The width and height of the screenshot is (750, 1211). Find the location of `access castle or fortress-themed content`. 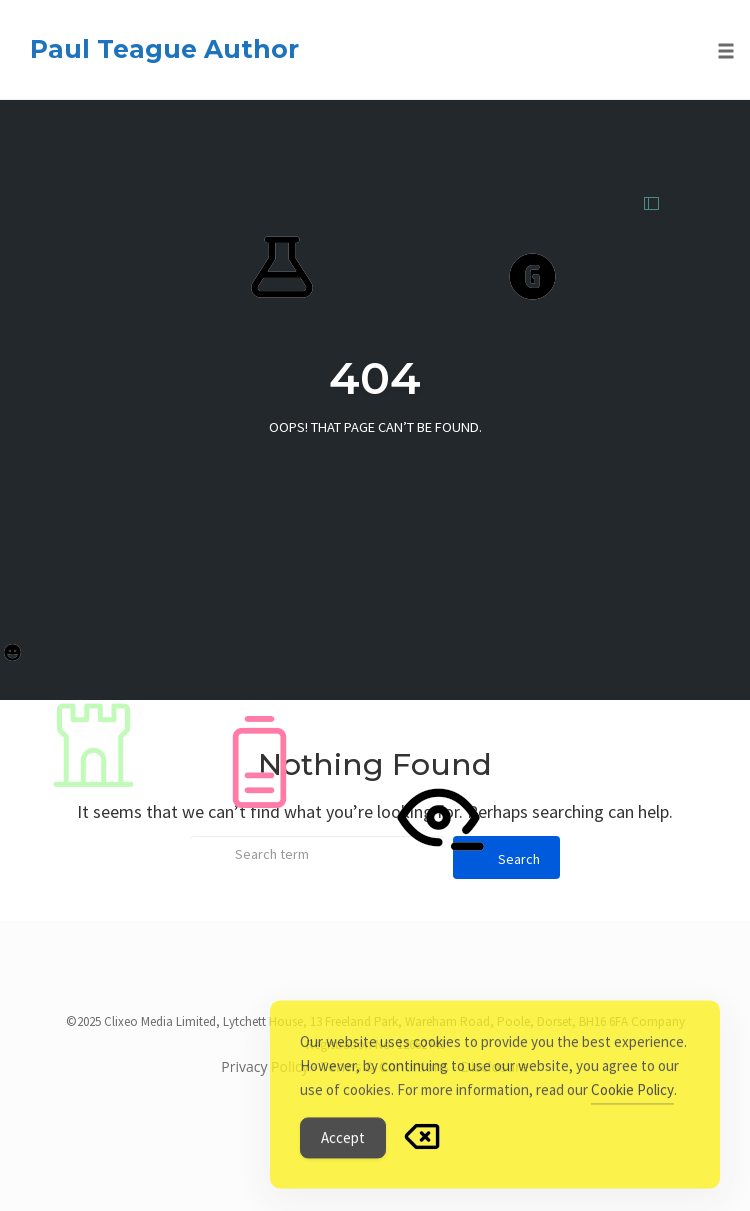

access castle or fortress-themed content is located at coordinates (93, 743).